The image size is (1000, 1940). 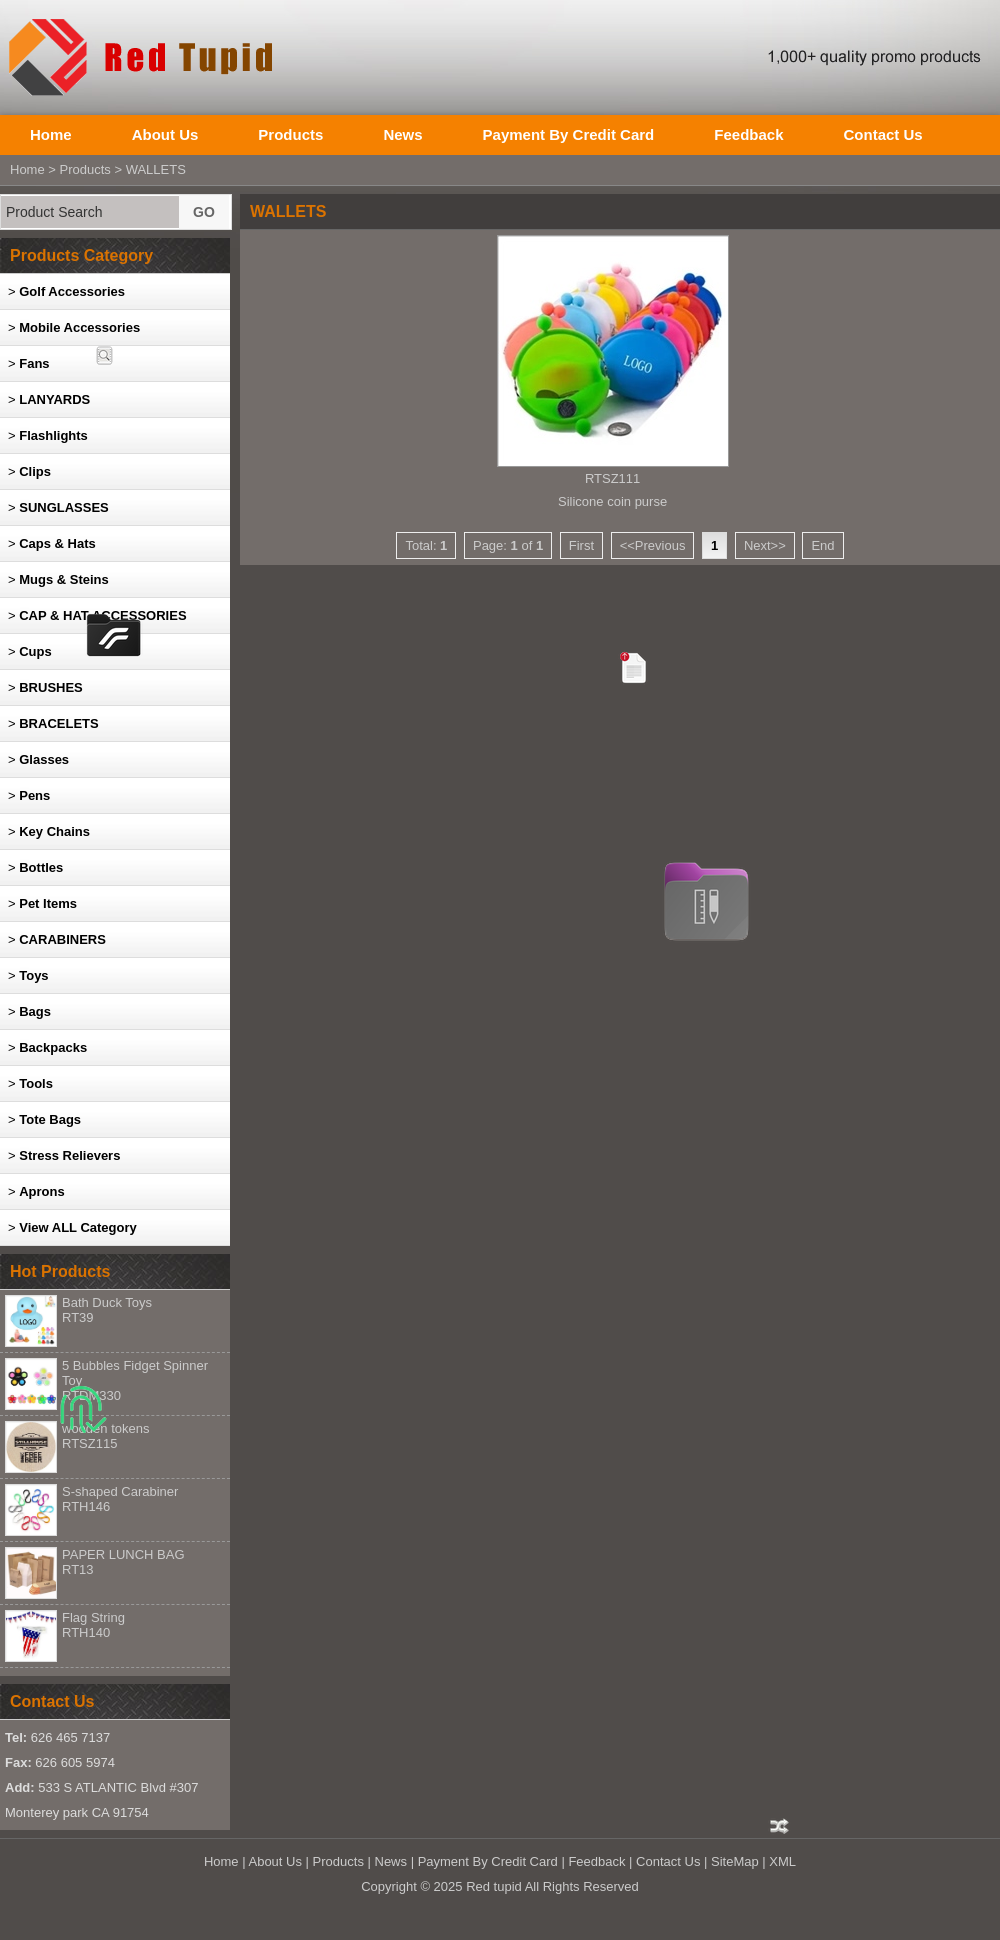 What do you see at coordinates (706, 901) in the screenshot?
I see `open templates folder` at bounding box center [706, 901].